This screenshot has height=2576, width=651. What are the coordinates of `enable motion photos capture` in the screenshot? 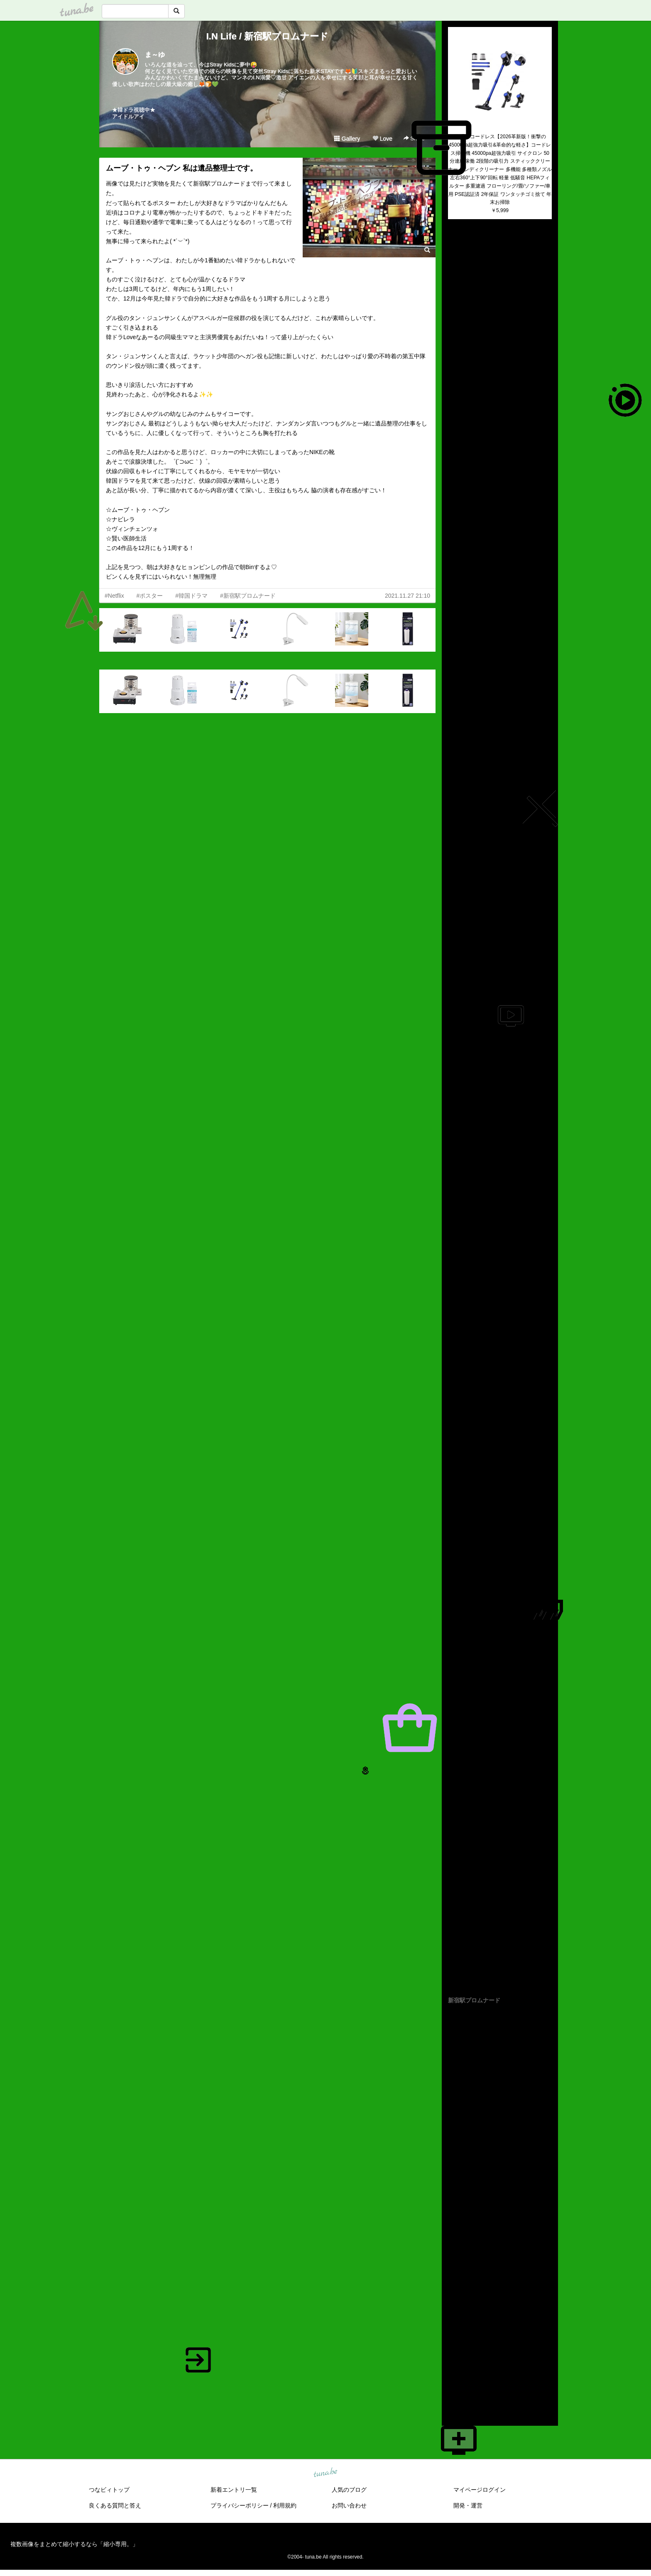 It's located at (625, 400).